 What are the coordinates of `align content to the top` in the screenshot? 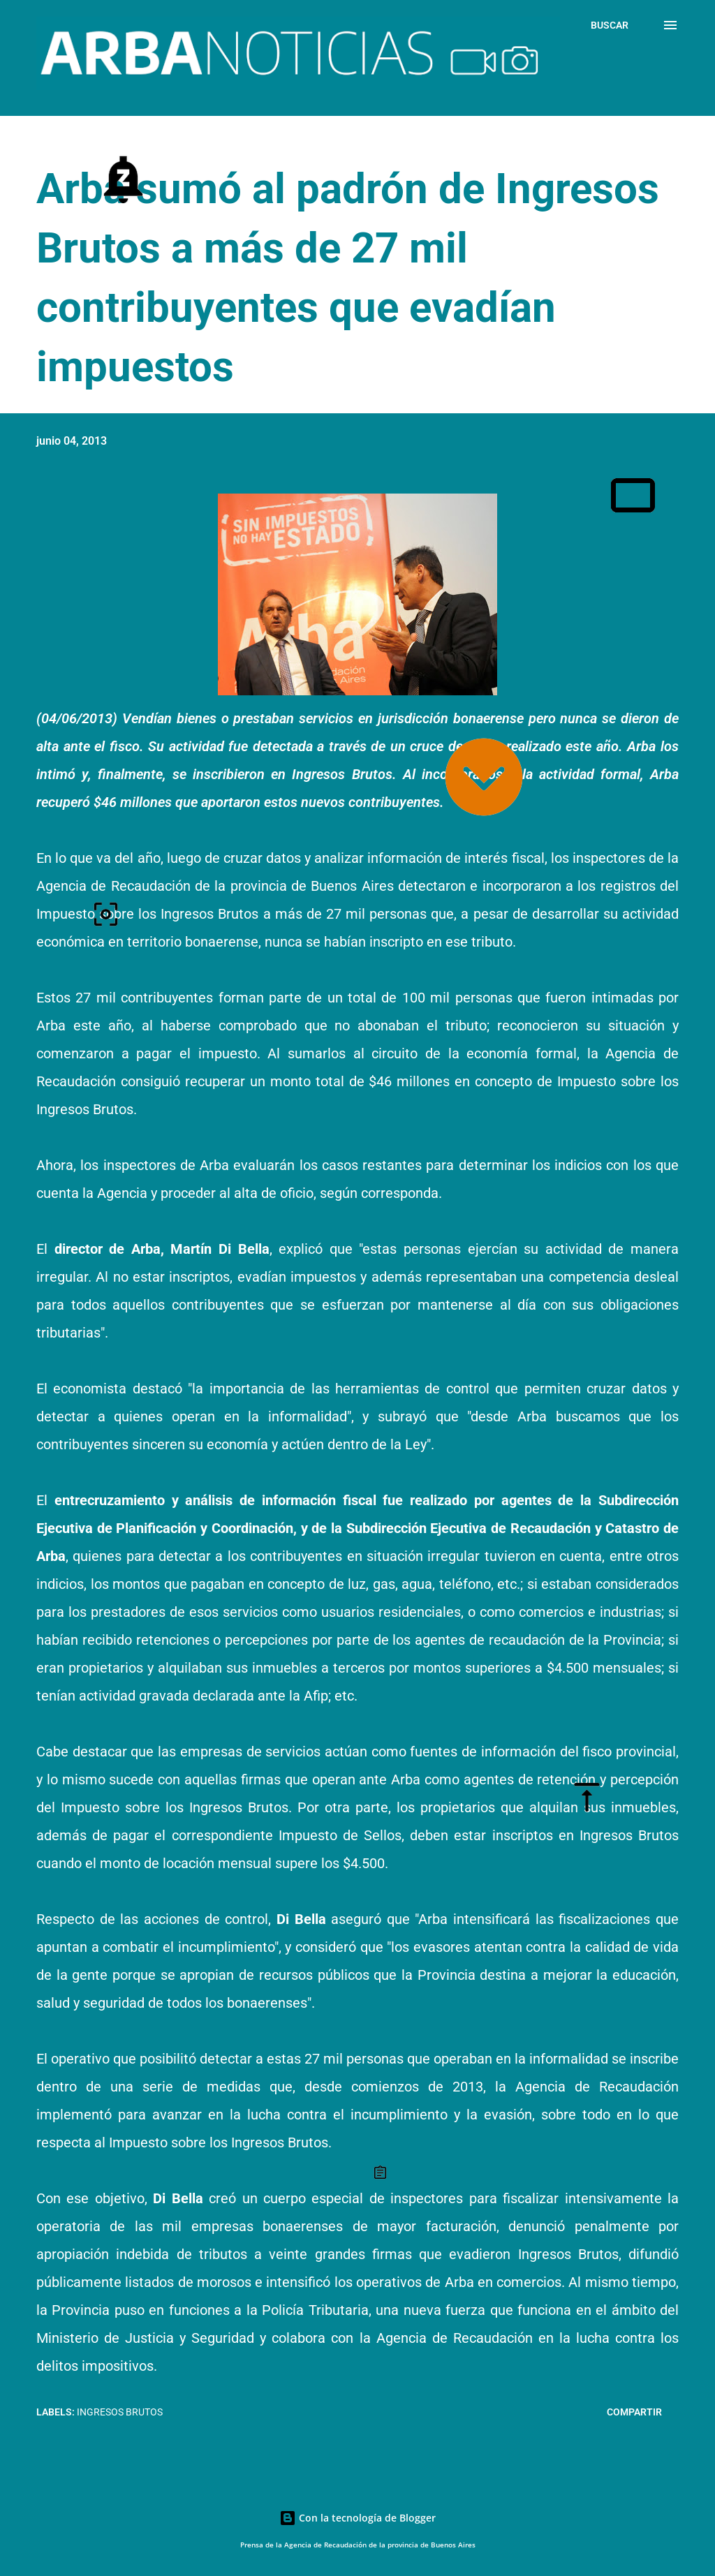 It's located at (587, 1797).